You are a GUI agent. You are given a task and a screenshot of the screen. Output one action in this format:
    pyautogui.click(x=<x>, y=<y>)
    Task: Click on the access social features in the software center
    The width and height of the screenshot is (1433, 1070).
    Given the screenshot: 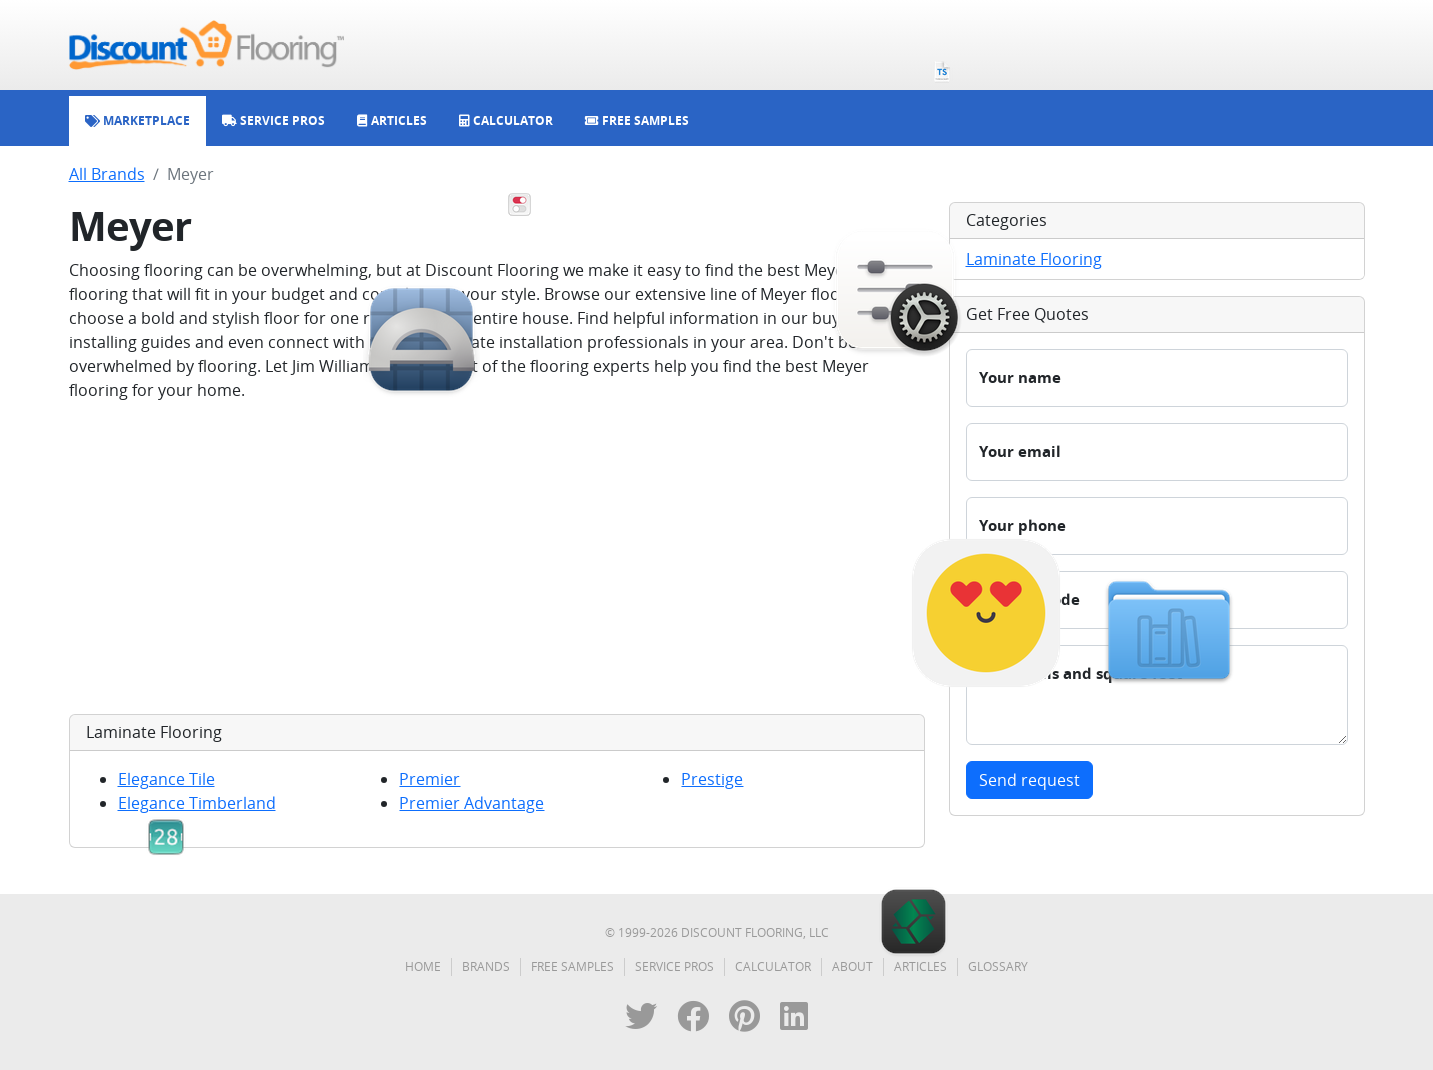 What is the action you would take?
    pyautogui.click(x=986, y=613)
    